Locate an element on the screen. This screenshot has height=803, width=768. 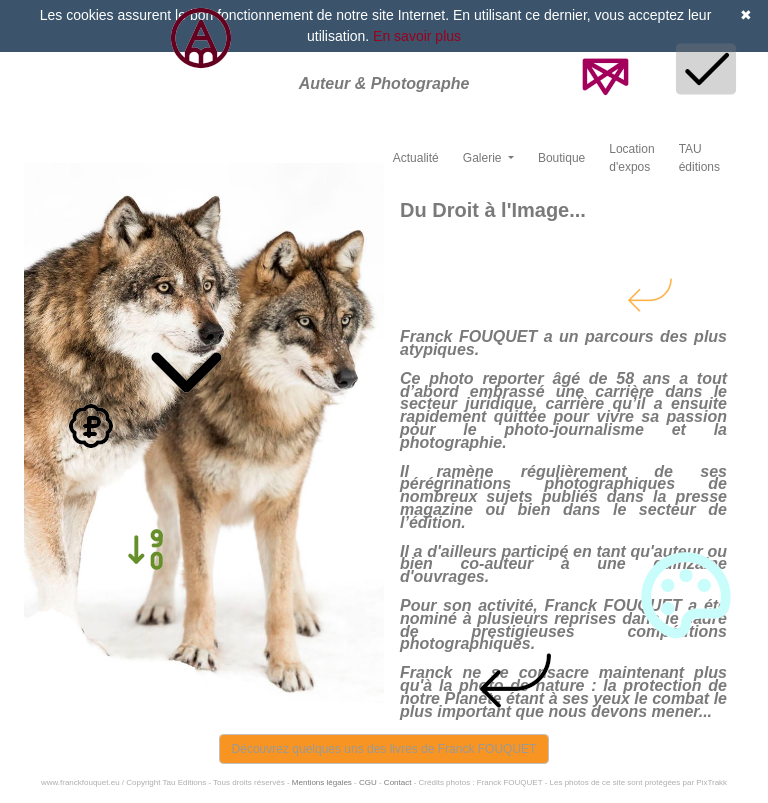
access color or theme settings is located at coordinates (686, 597).